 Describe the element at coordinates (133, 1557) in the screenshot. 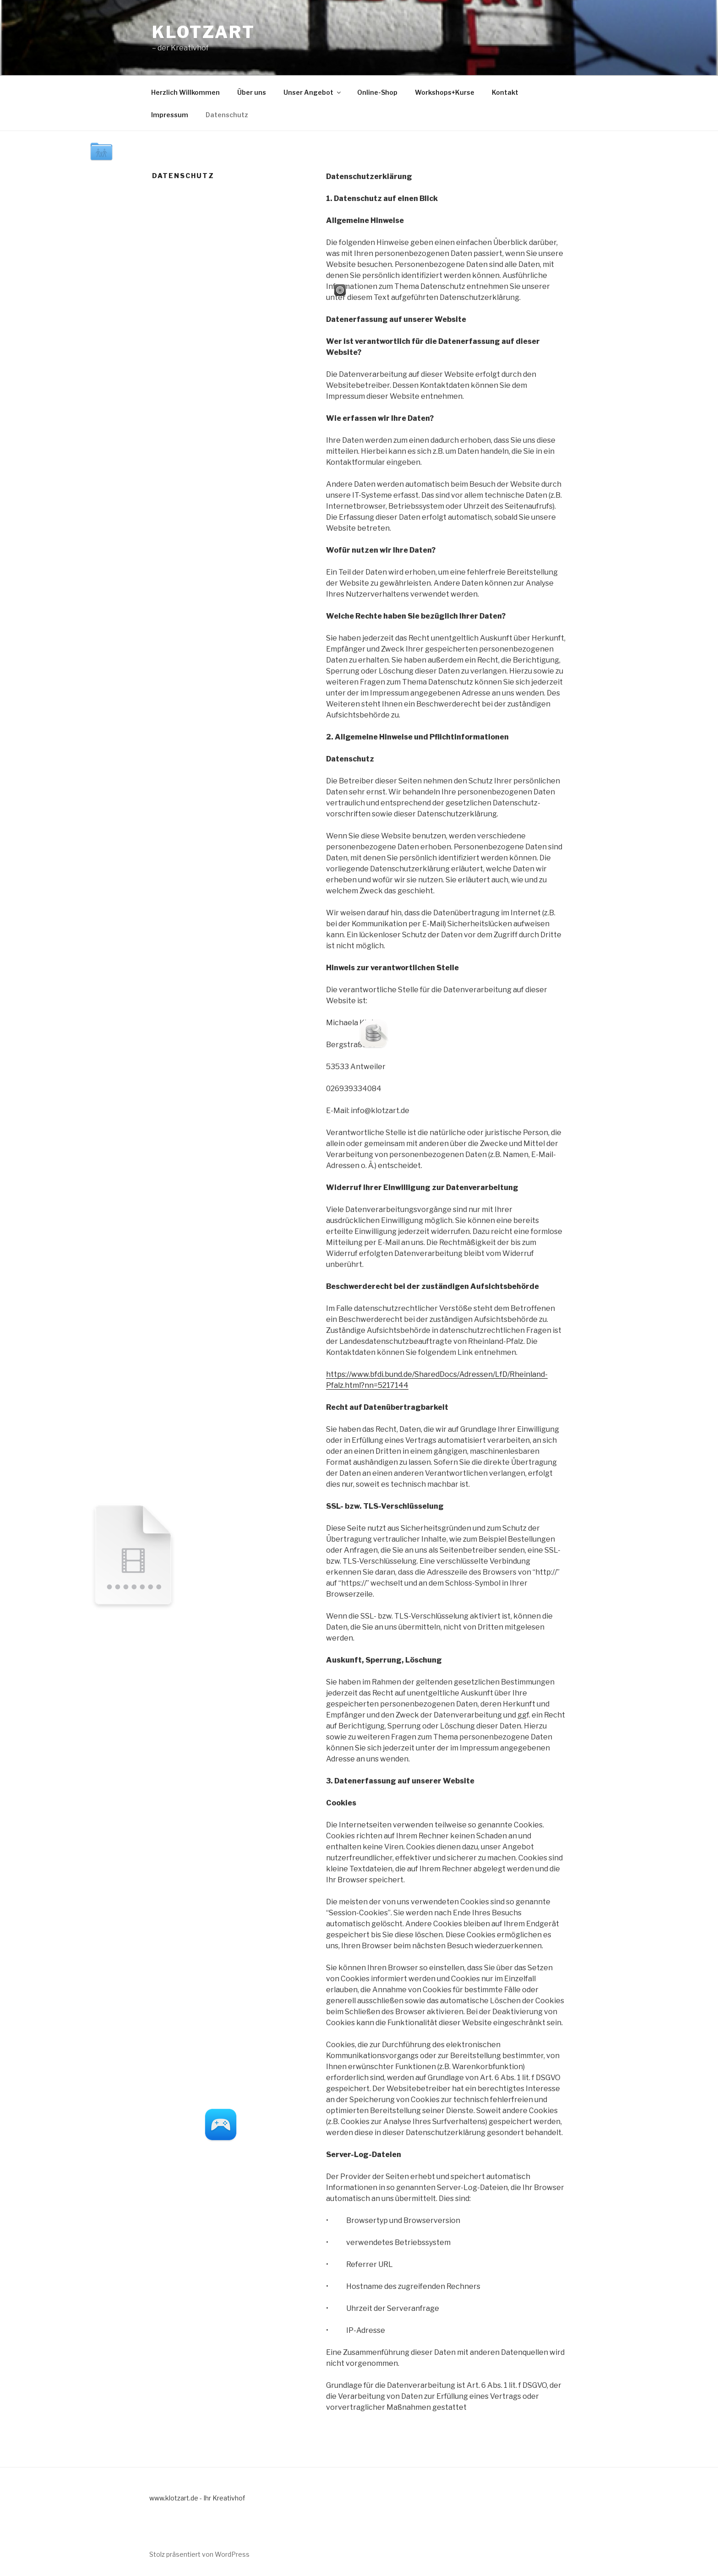

I see `a subtitle file (.srt) for video content` at that location.